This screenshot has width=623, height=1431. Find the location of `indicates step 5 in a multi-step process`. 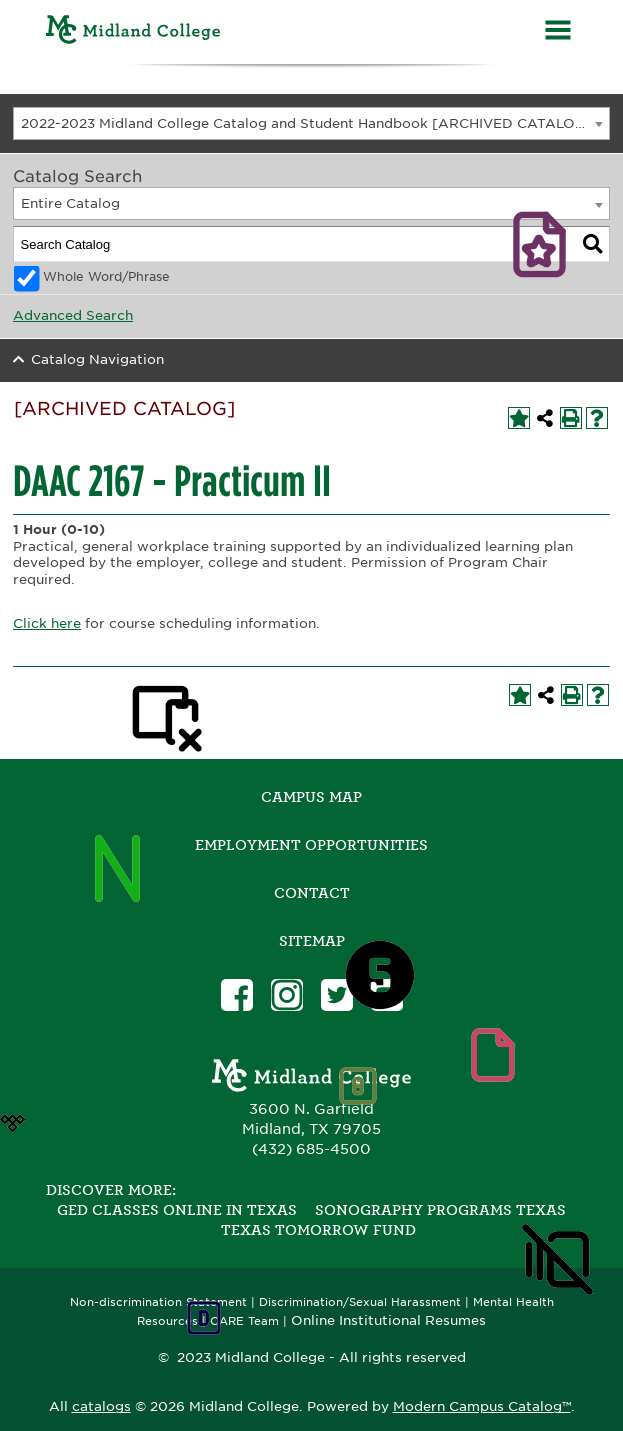

indicates step 5 in a multi-step process is located at coordinates (380, 975).